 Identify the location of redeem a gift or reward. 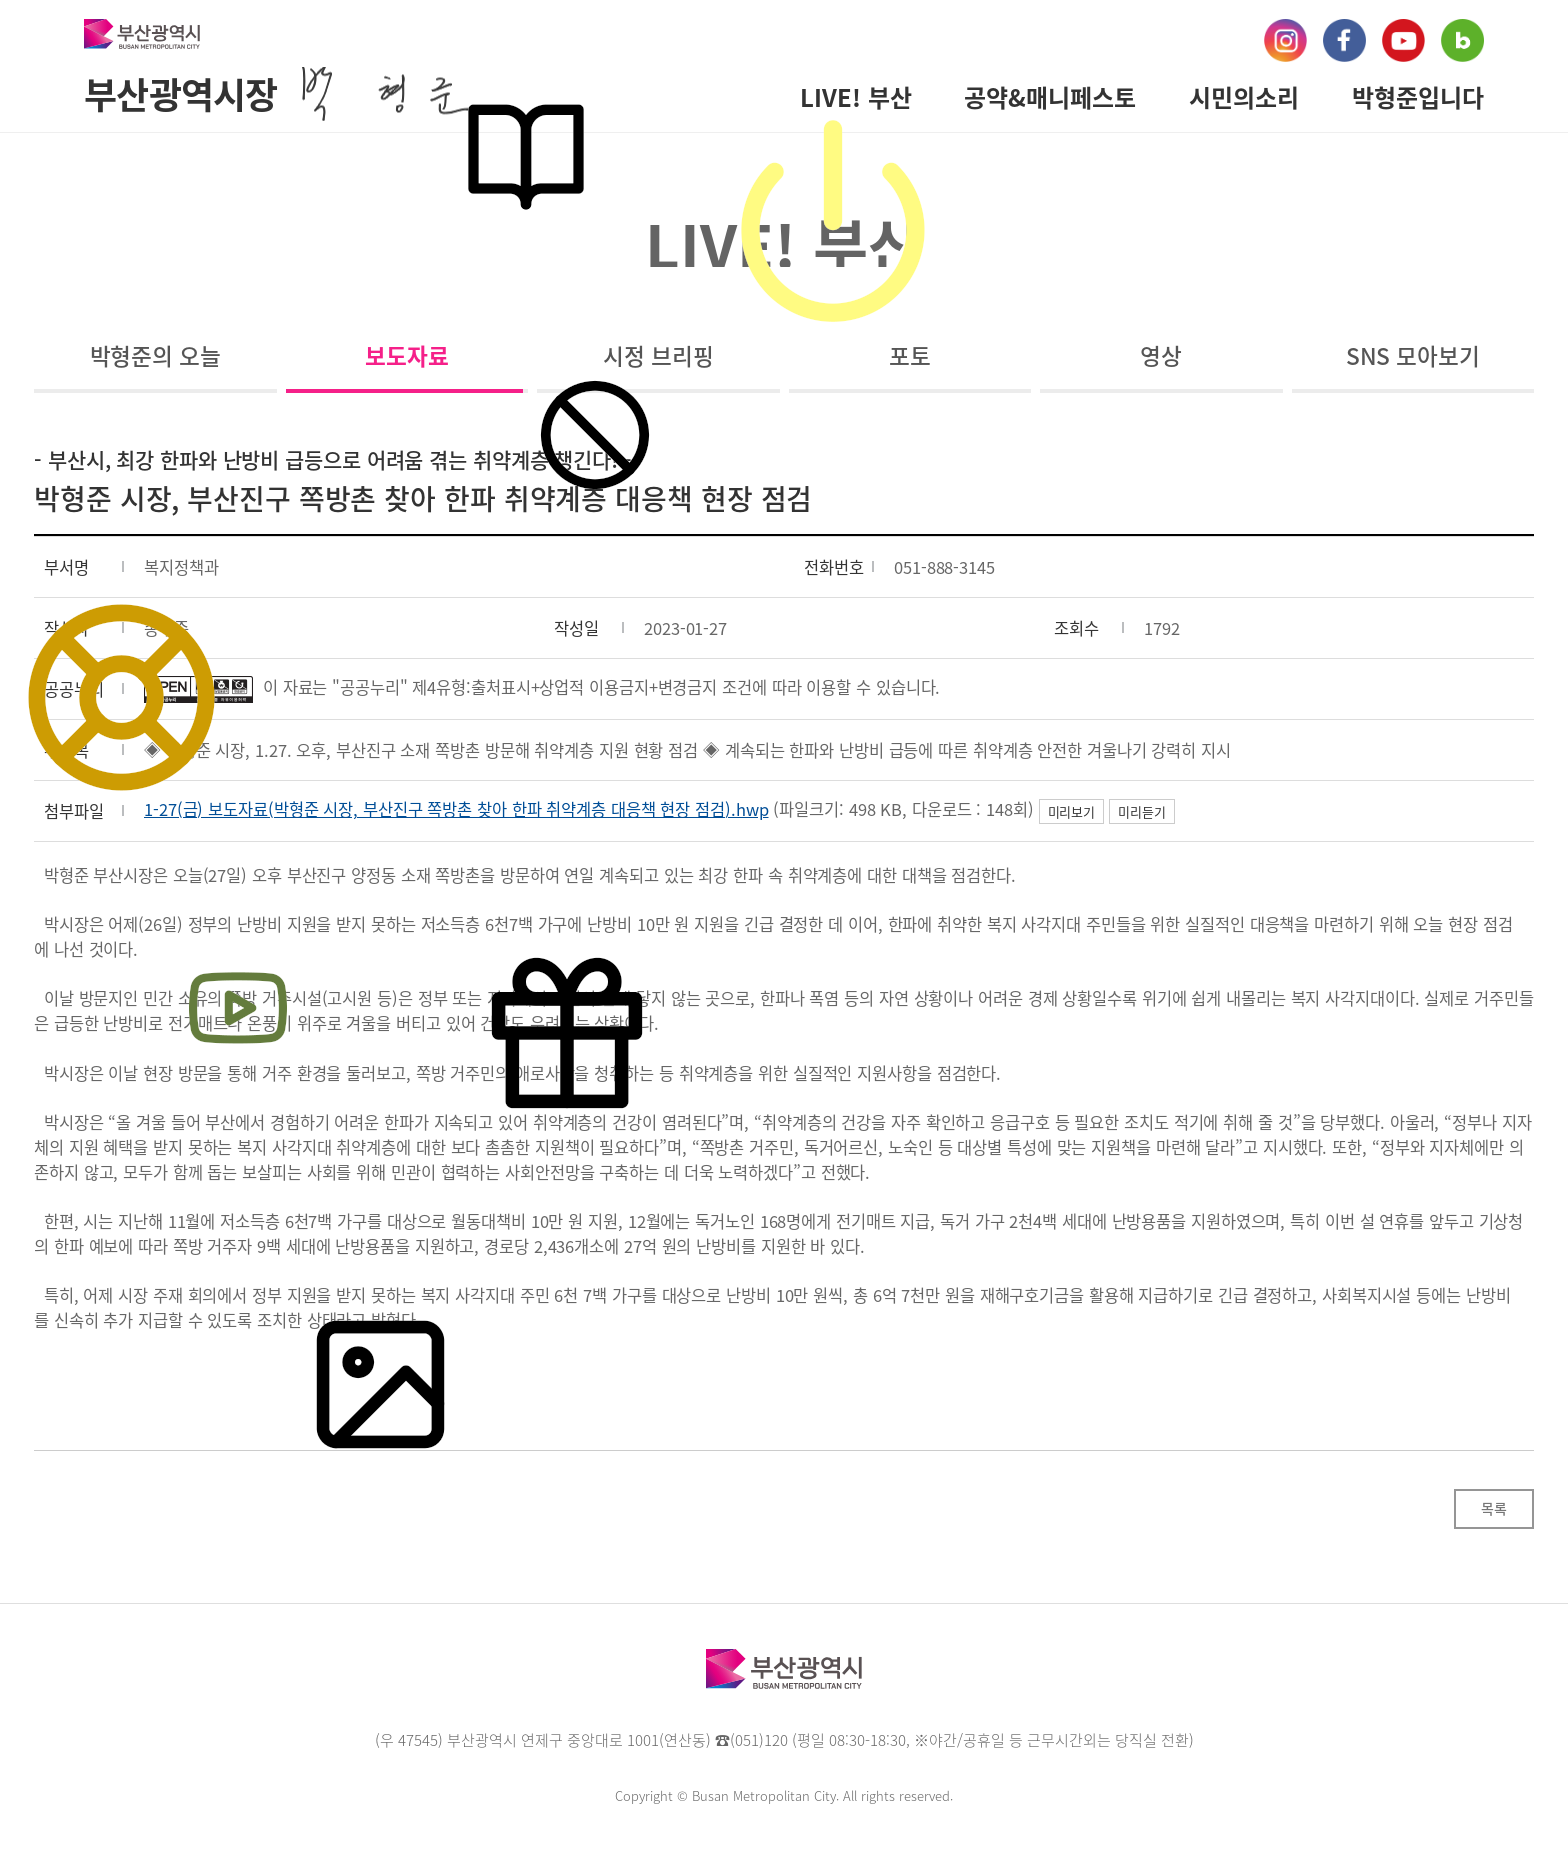
(567, 1033).